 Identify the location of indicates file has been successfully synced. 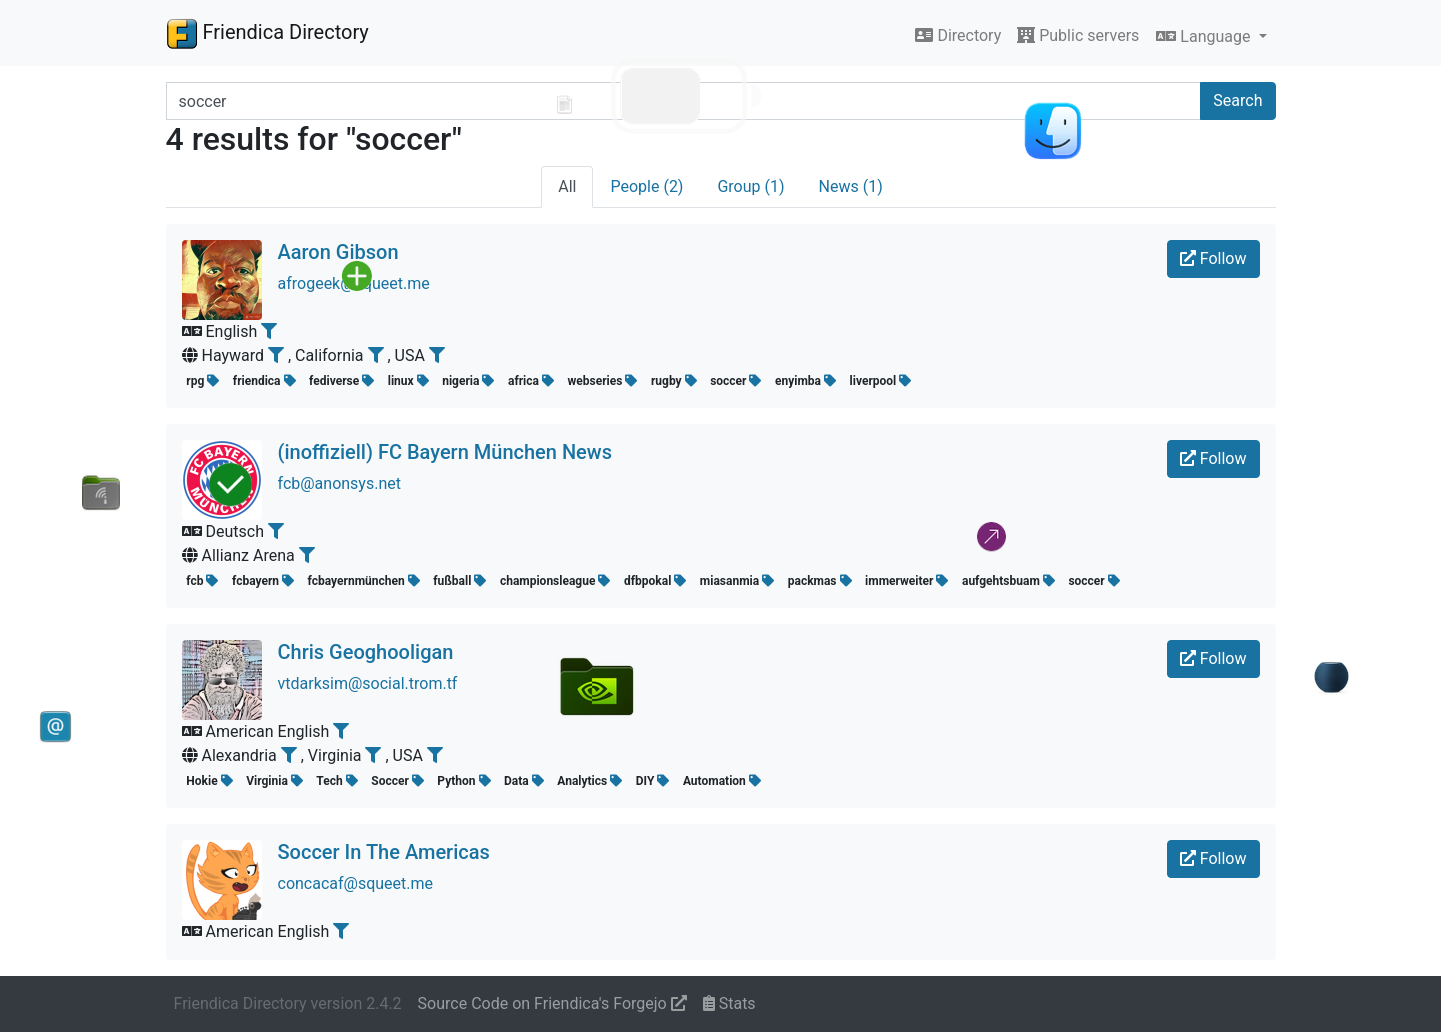
(230, 484).